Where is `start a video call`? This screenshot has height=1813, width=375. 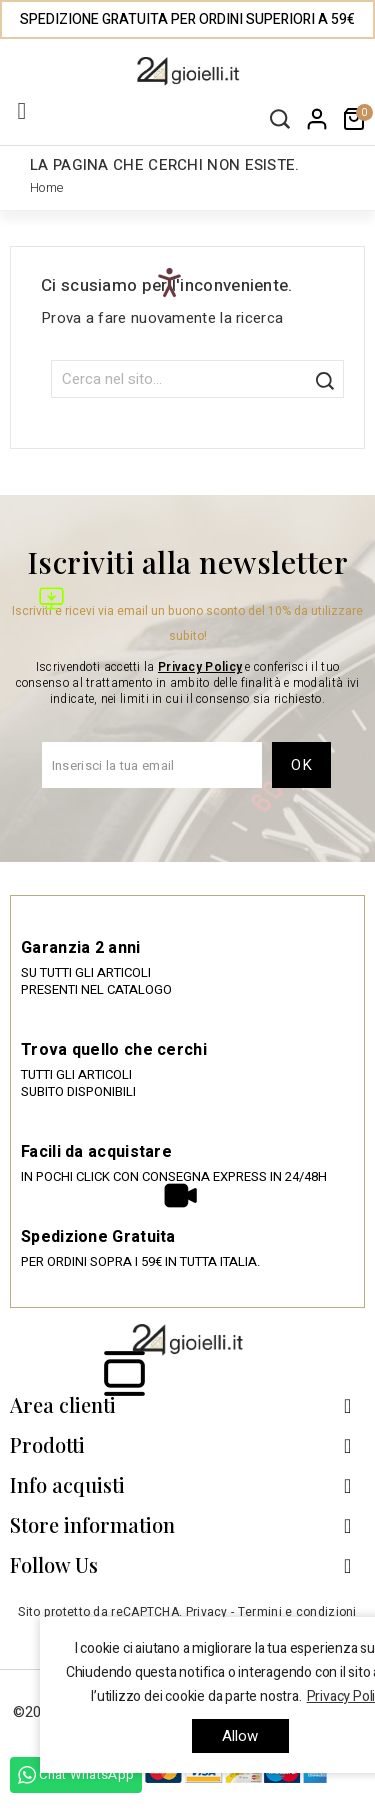
start a video call is located at coordinates (181, 1195).